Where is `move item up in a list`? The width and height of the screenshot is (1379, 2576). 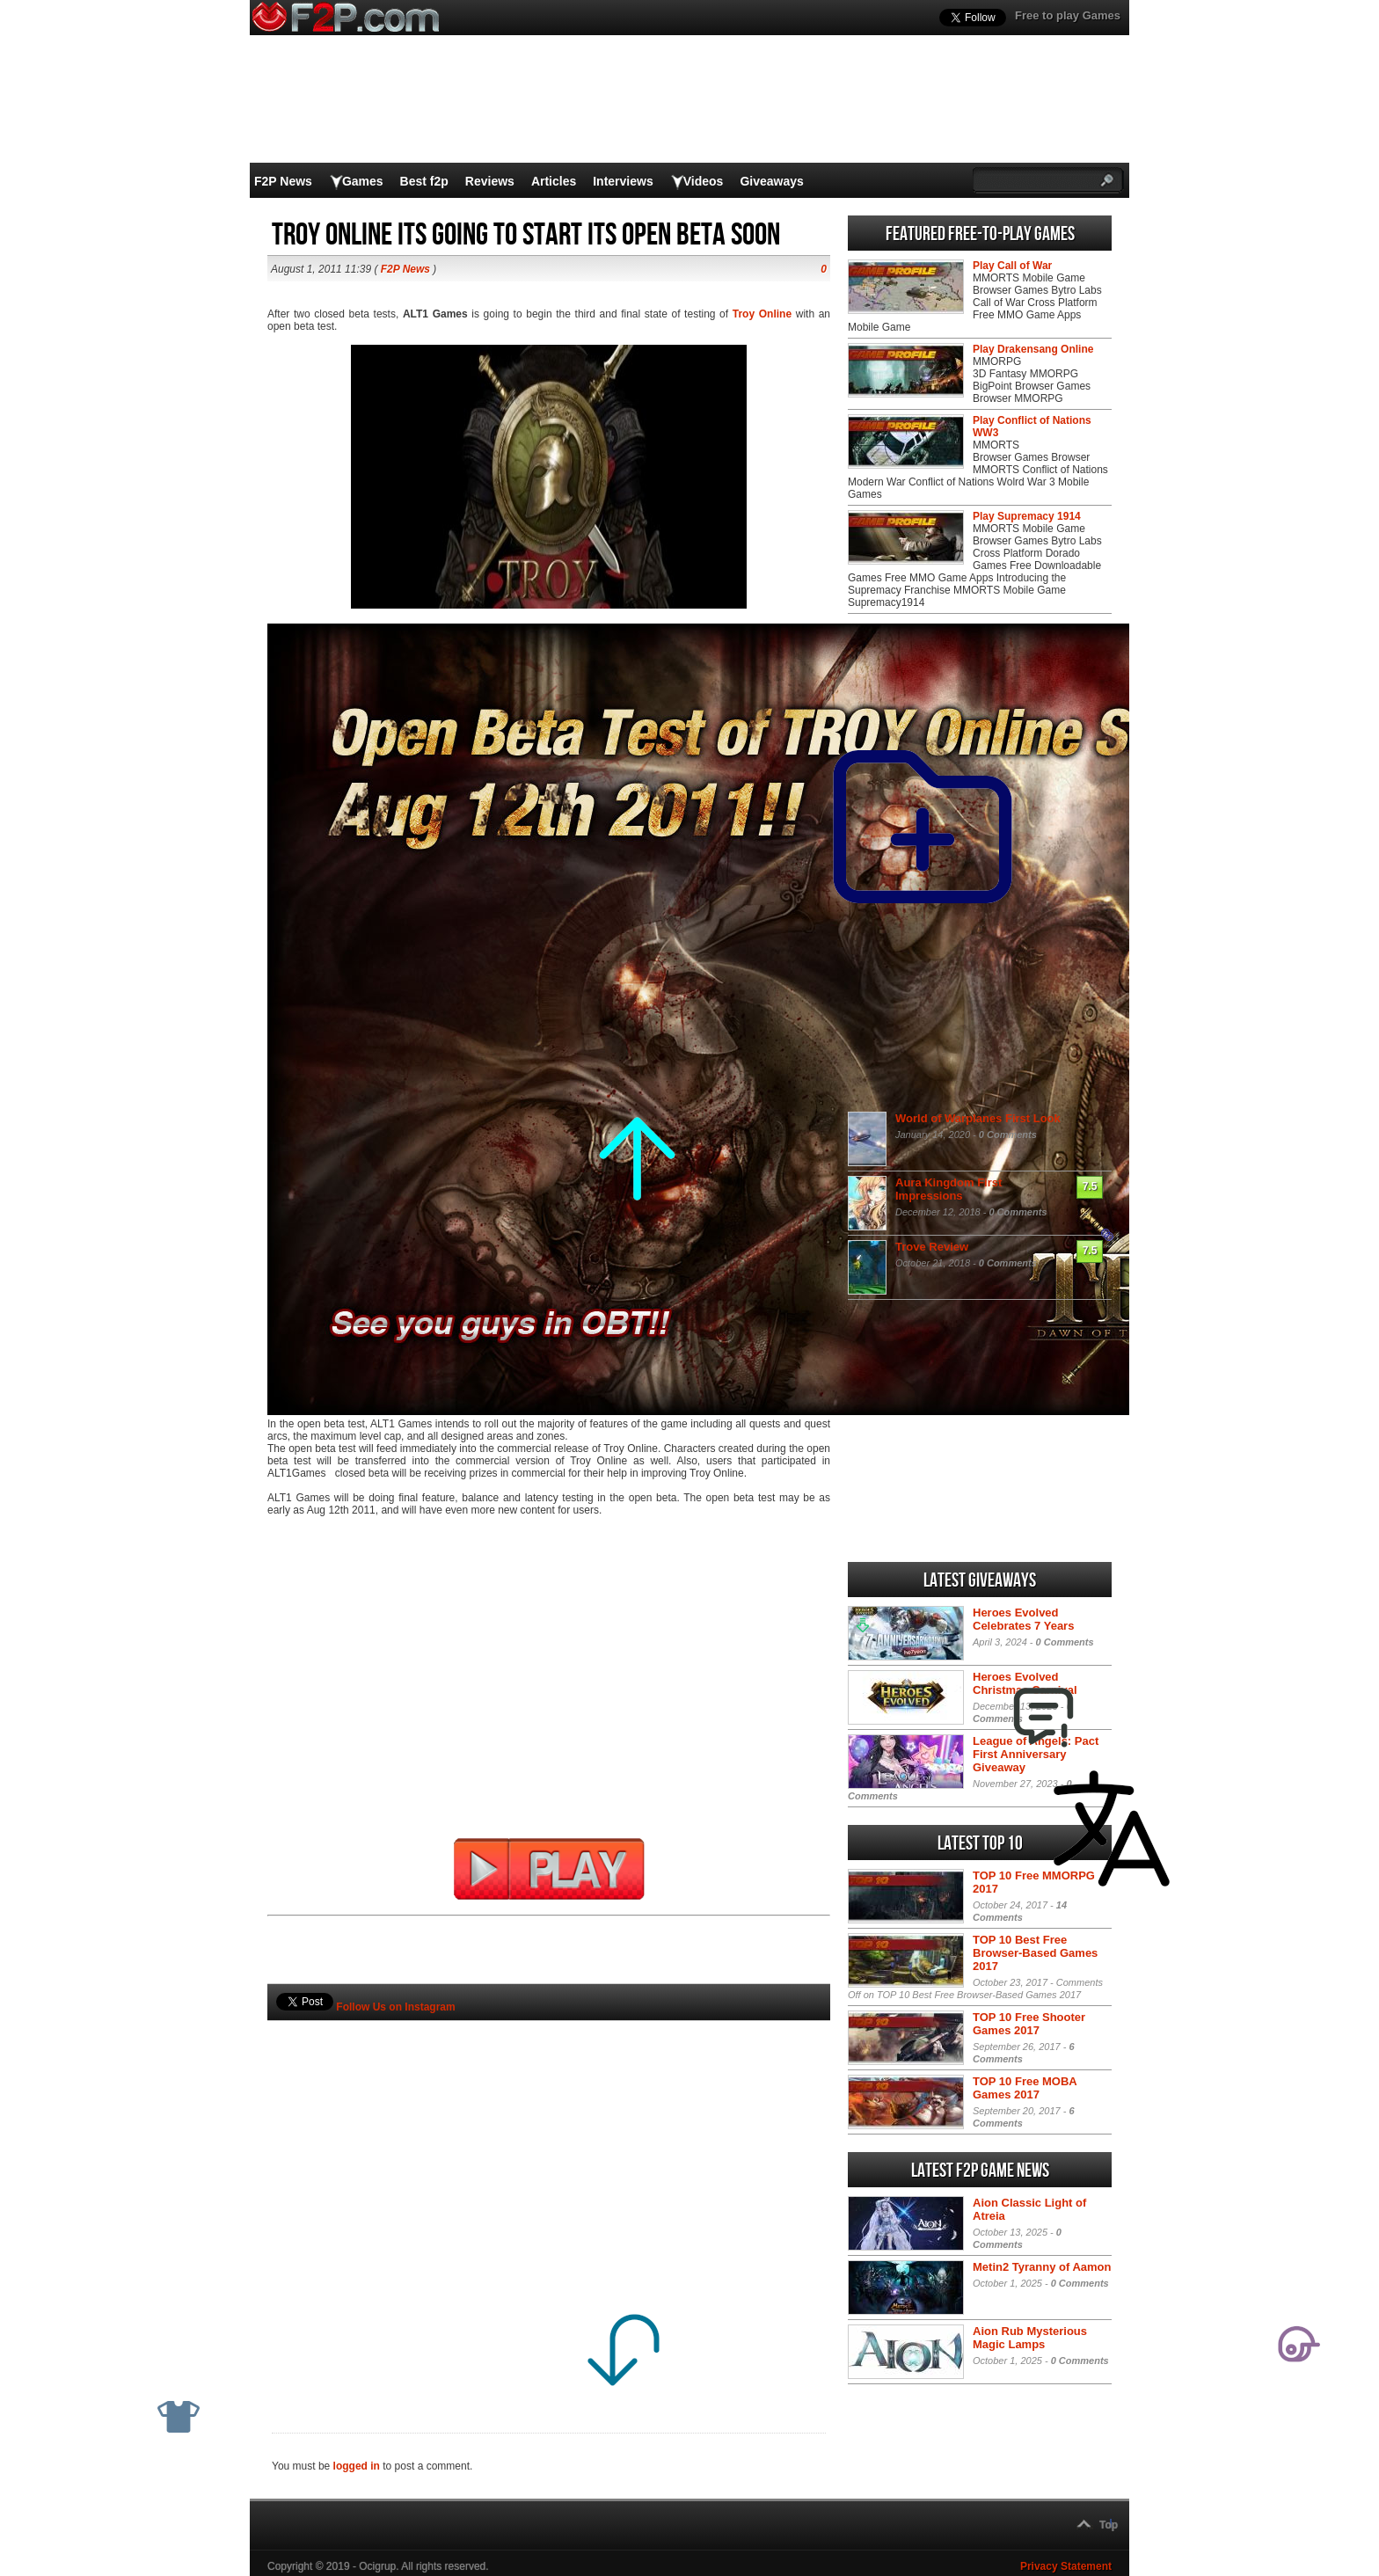
move item up in a list is located at coordinates (637, 1158).